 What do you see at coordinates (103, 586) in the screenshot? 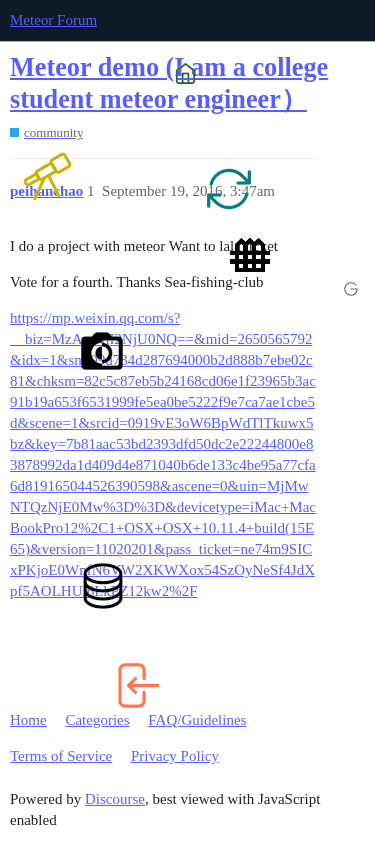
I see `access database or data storage` at bounding box center [103, 586].